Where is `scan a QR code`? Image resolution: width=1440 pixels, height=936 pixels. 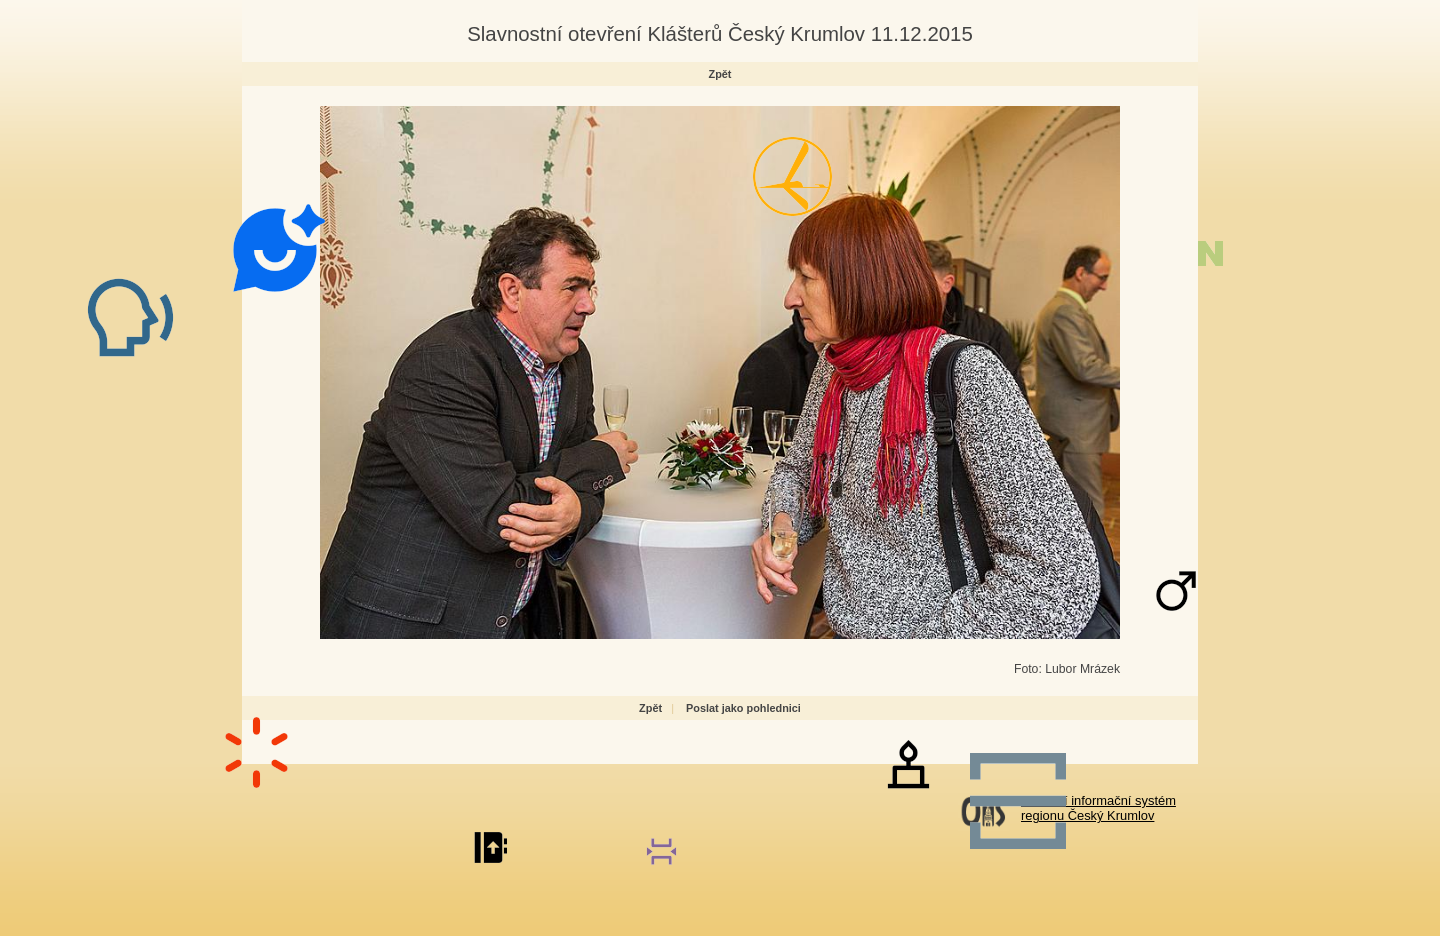 scan a QR code is located at coordinates (1018, 801).